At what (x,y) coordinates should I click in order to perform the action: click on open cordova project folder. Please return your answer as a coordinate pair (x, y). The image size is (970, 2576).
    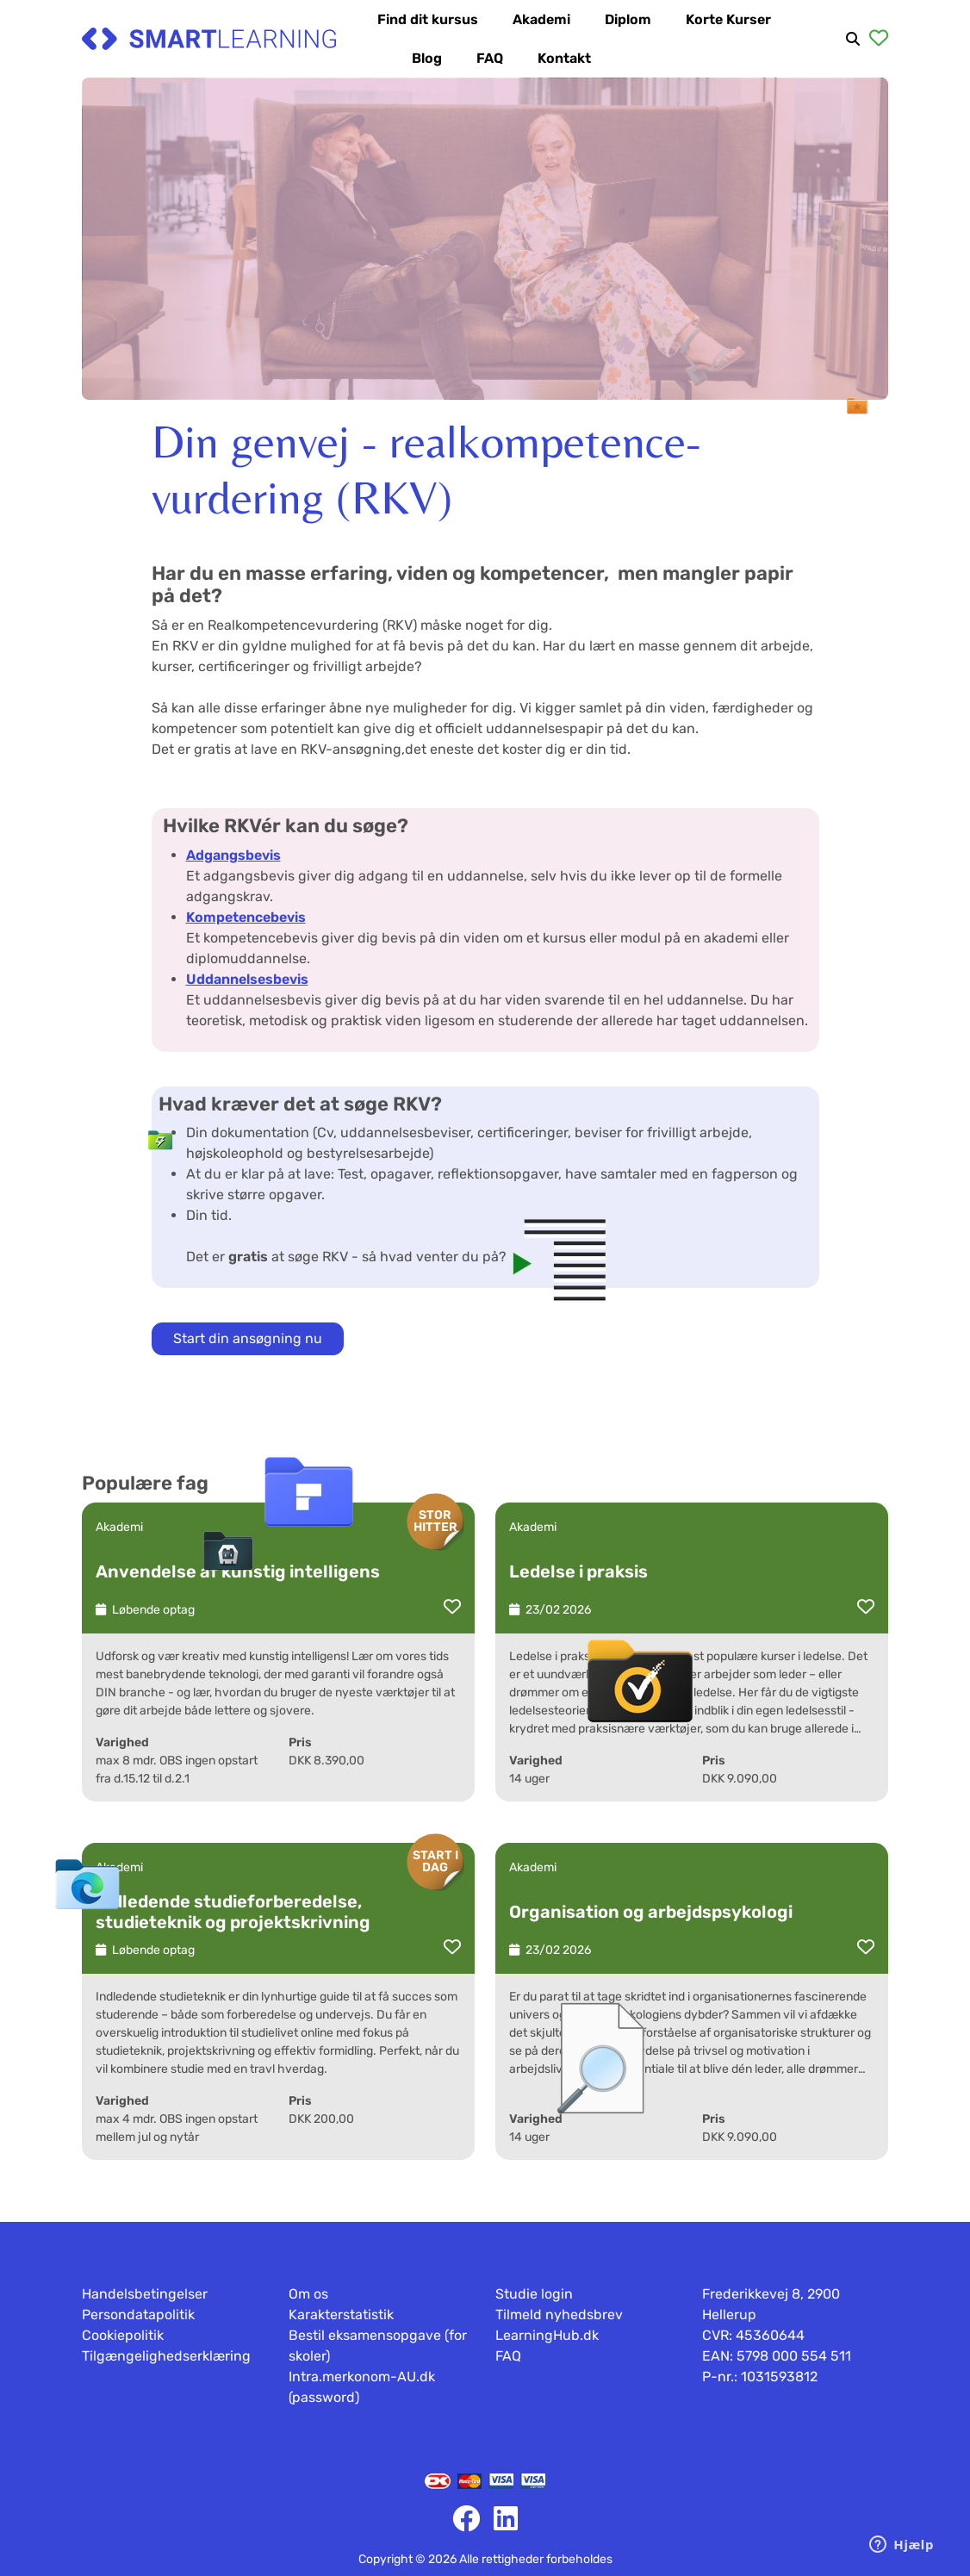
    Looking at the image, I should click on (227, 1552).